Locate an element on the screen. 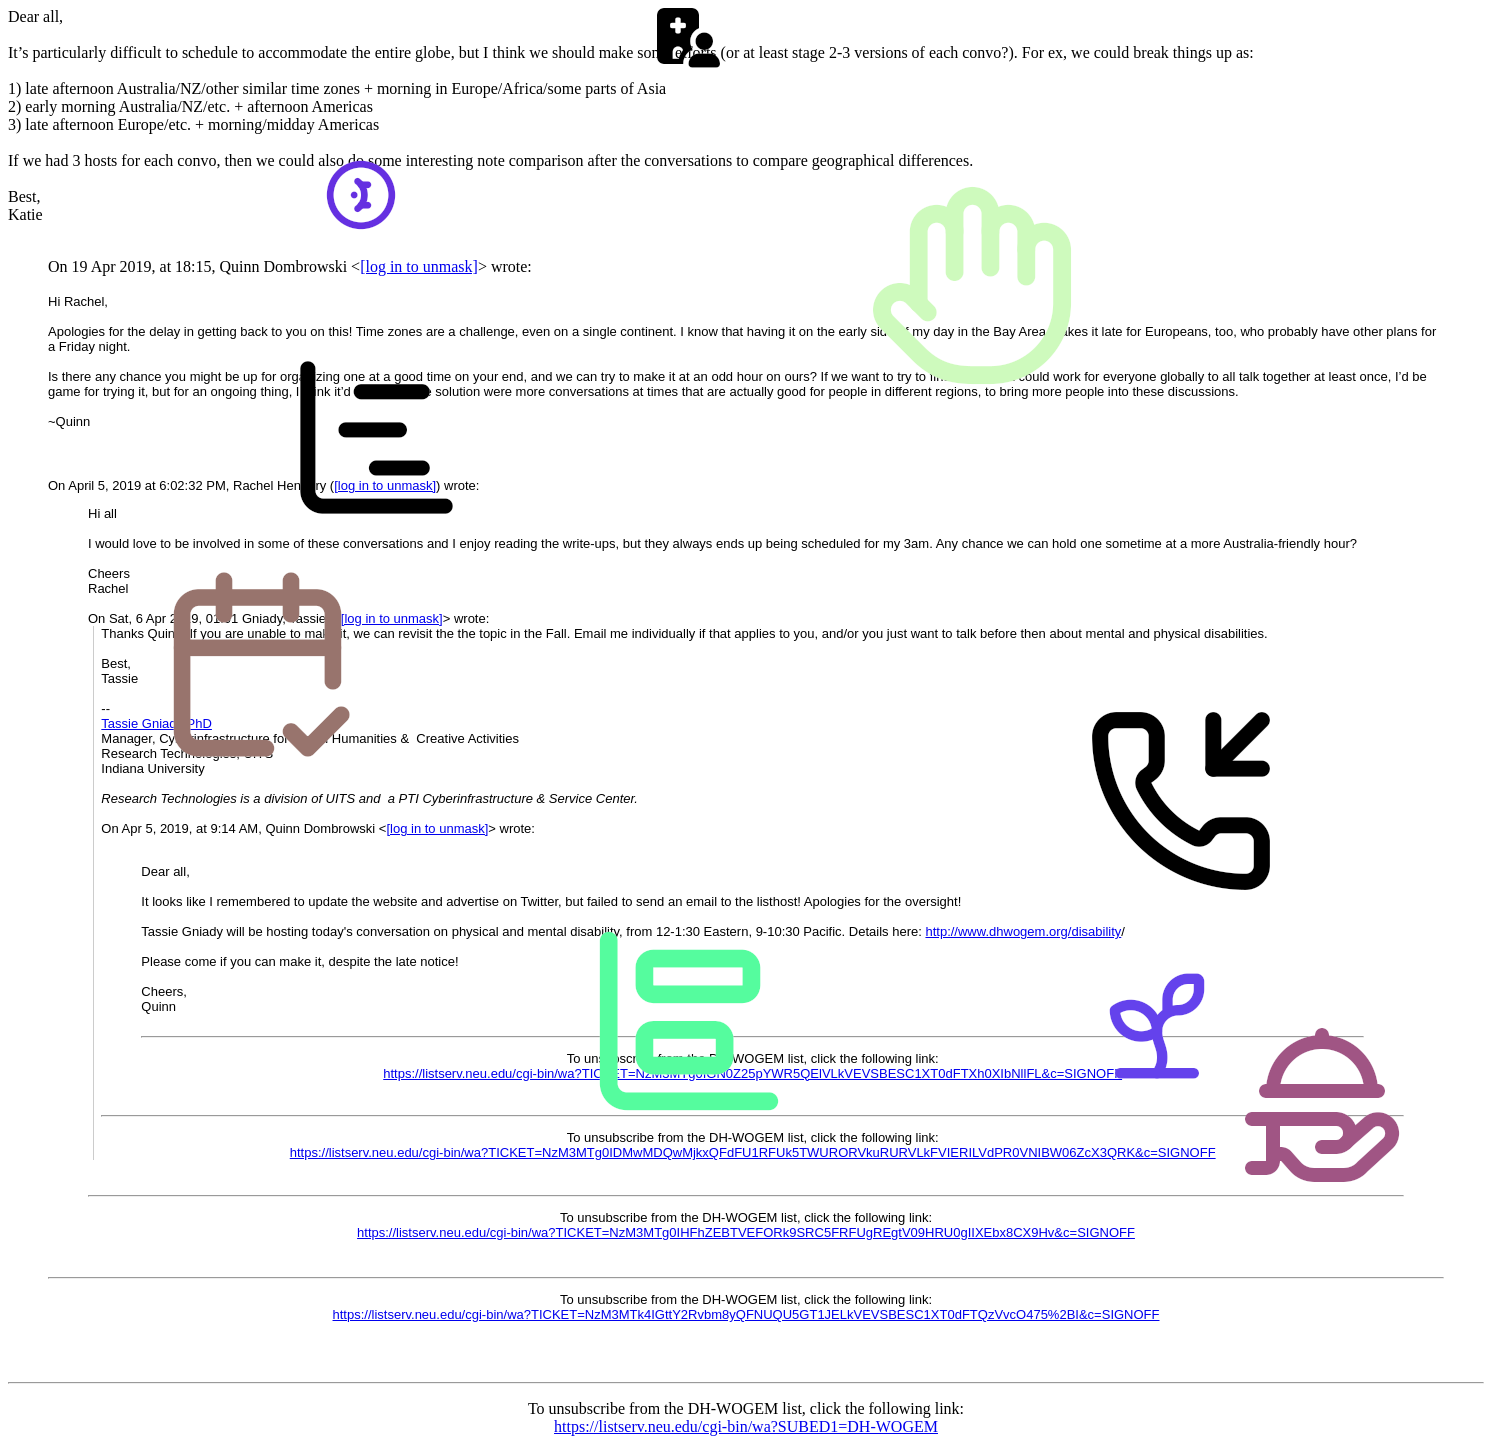 The image size is (1492, 1452). mantine UI library logo is located at coordinates (361, 195).